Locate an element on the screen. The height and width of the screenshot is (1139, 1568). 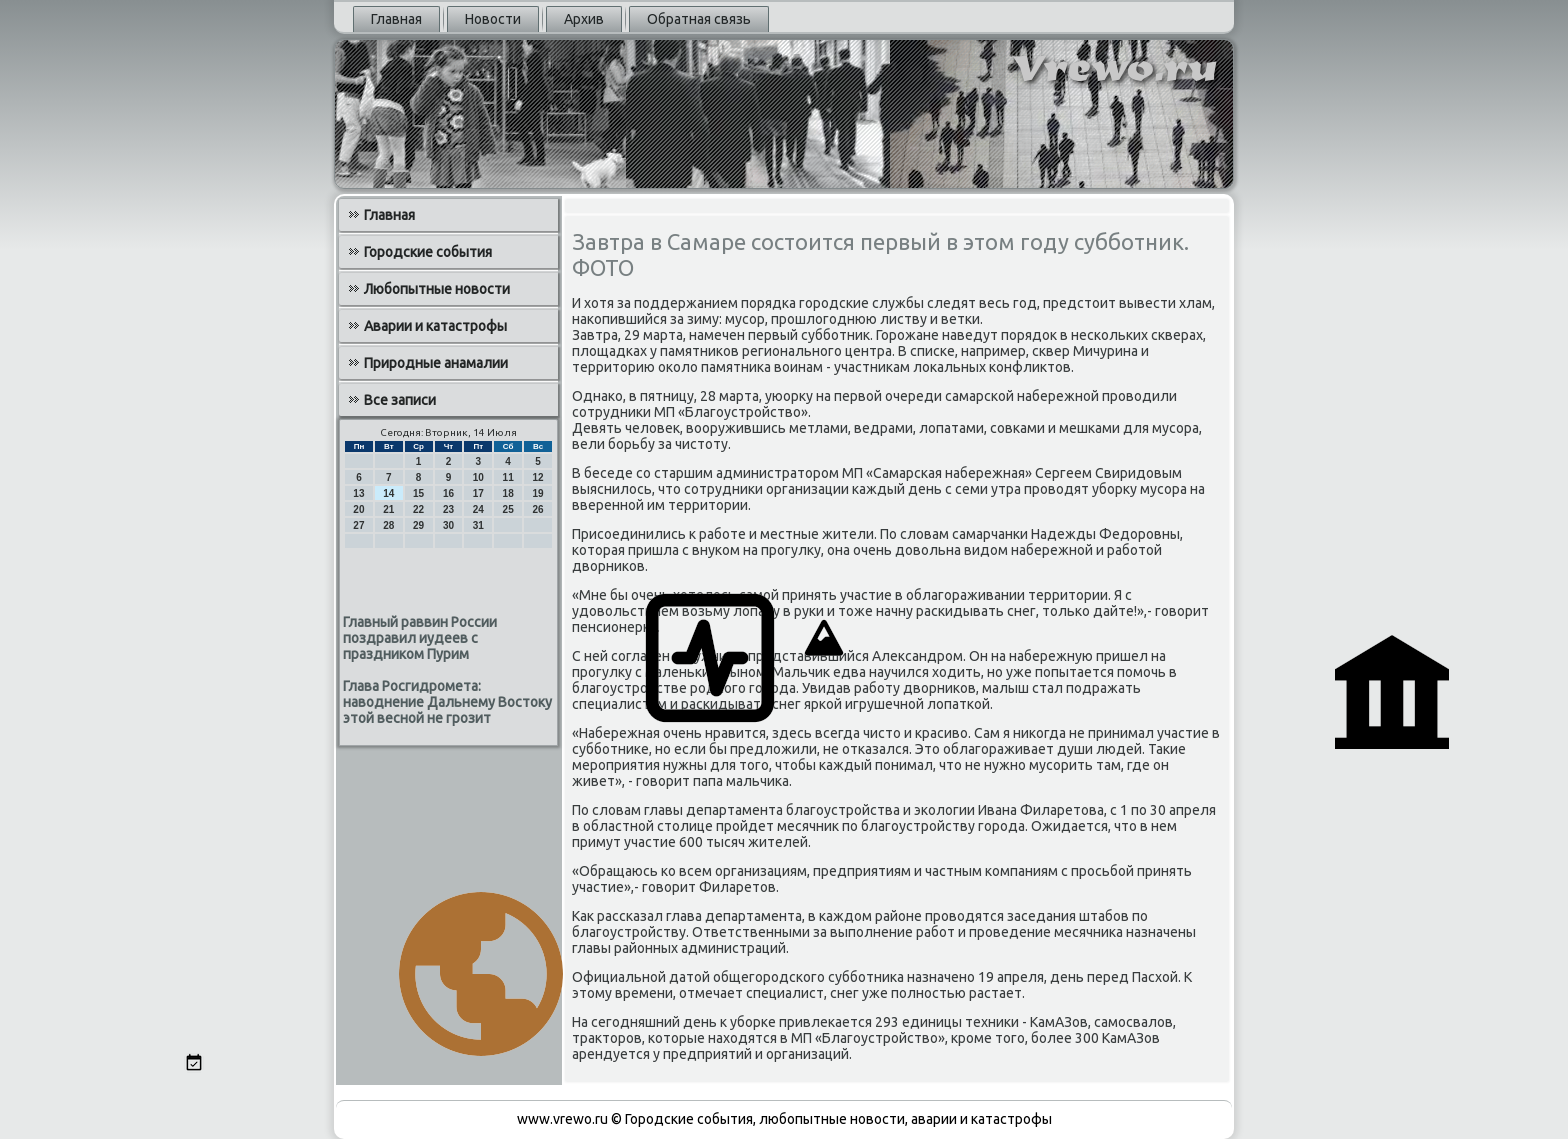
confirmed calendar event is located at coordinates (194, 1063).